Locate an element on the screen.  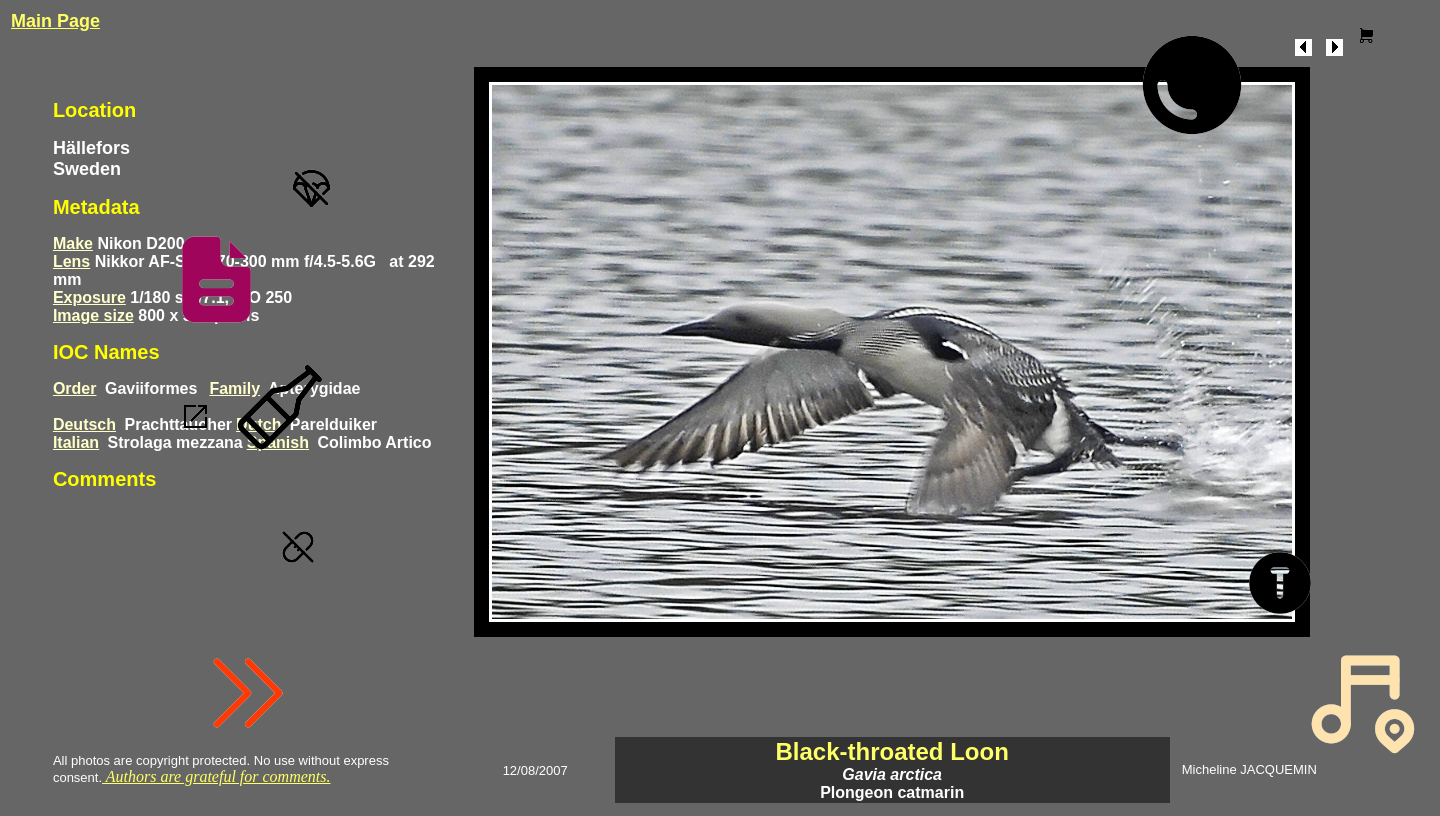
view file details or description is located at coordinates (216, 279).